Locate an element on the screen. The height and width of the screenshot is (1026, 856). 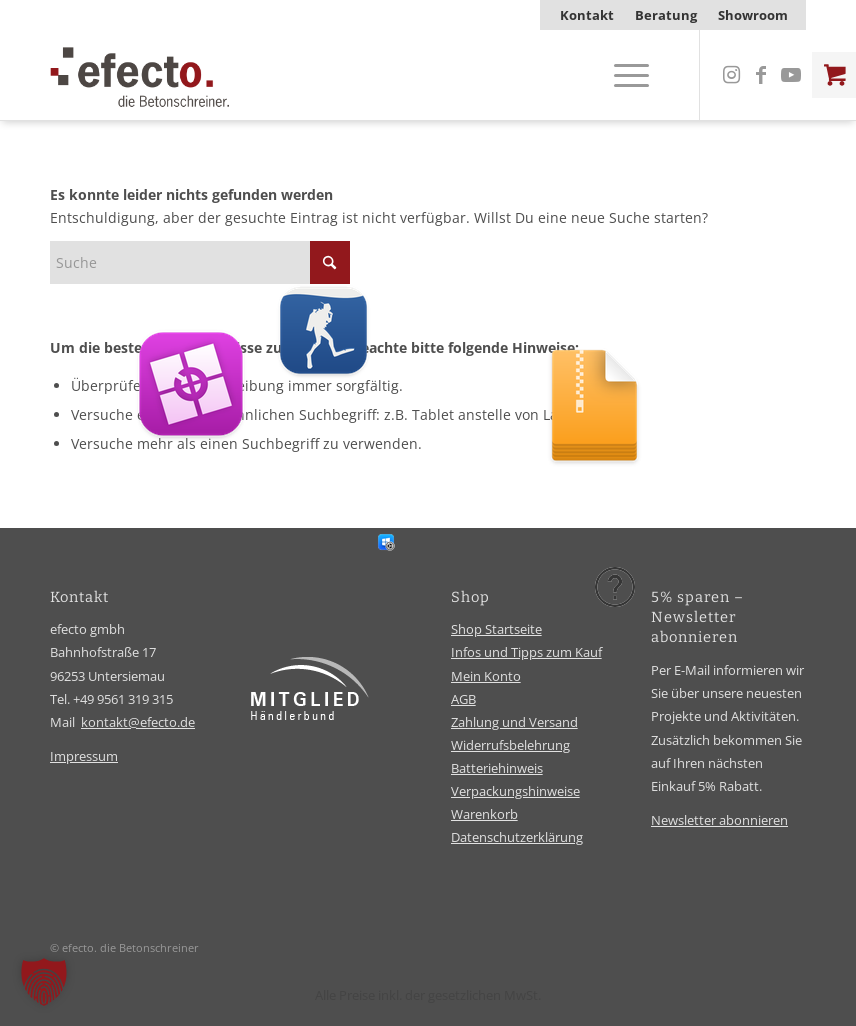
open 3D Viewer app is located at coordinates (748, 316).